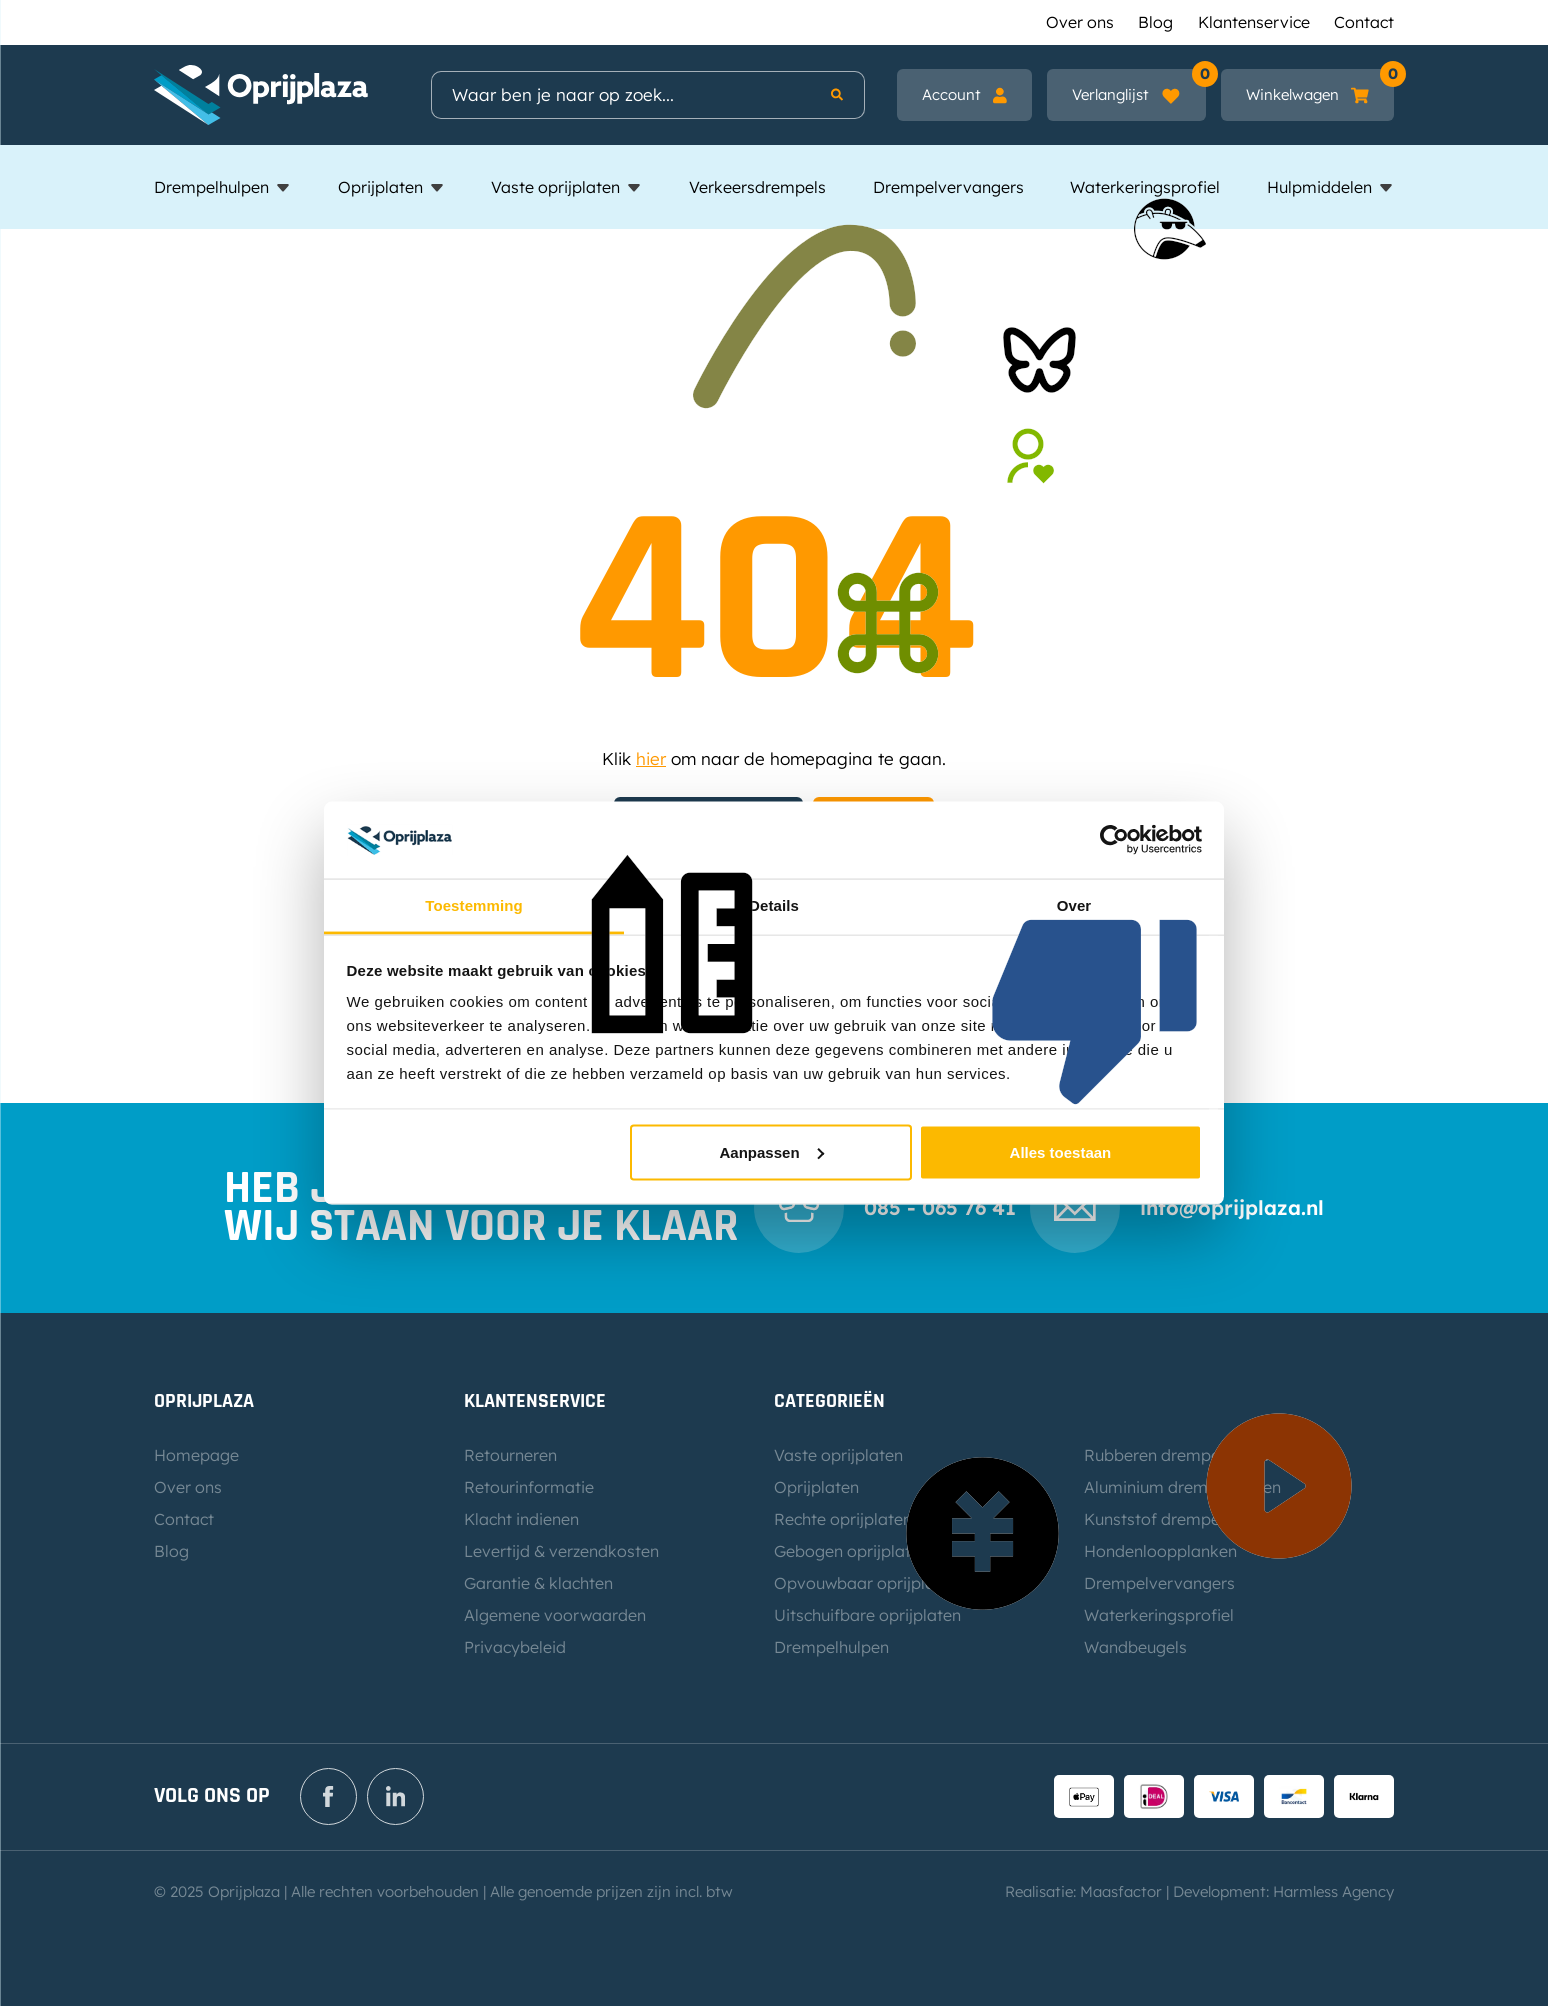 The width and height of the screenshot is (1548, 2006). I want to click on dislike or downvote content, so click(1094, 1003).